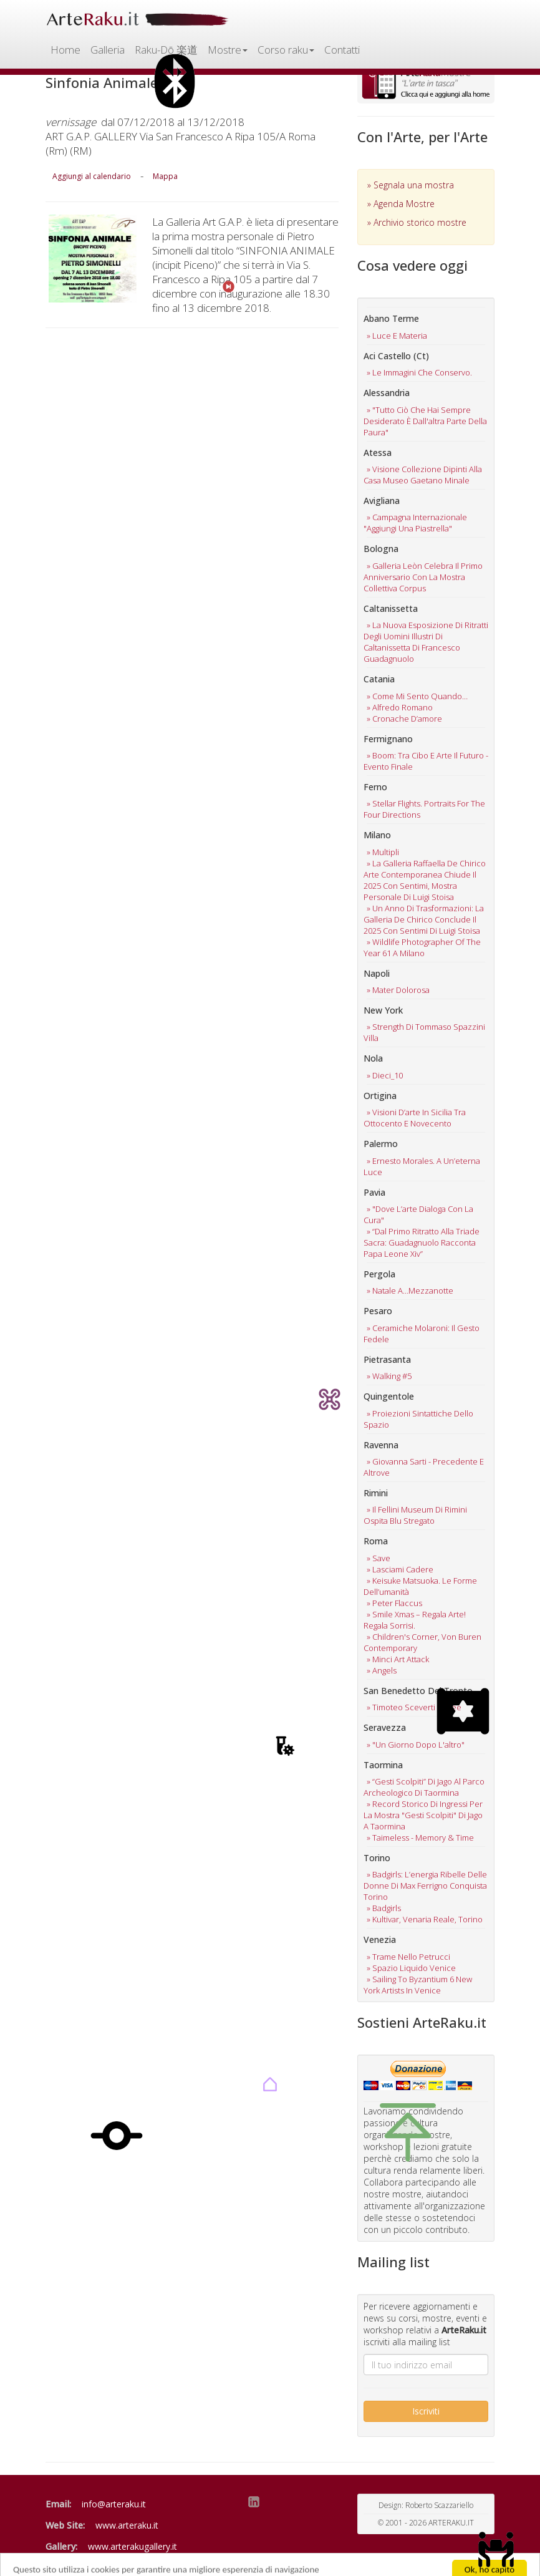  I want to click on access drone controls, so click(329, 1399).